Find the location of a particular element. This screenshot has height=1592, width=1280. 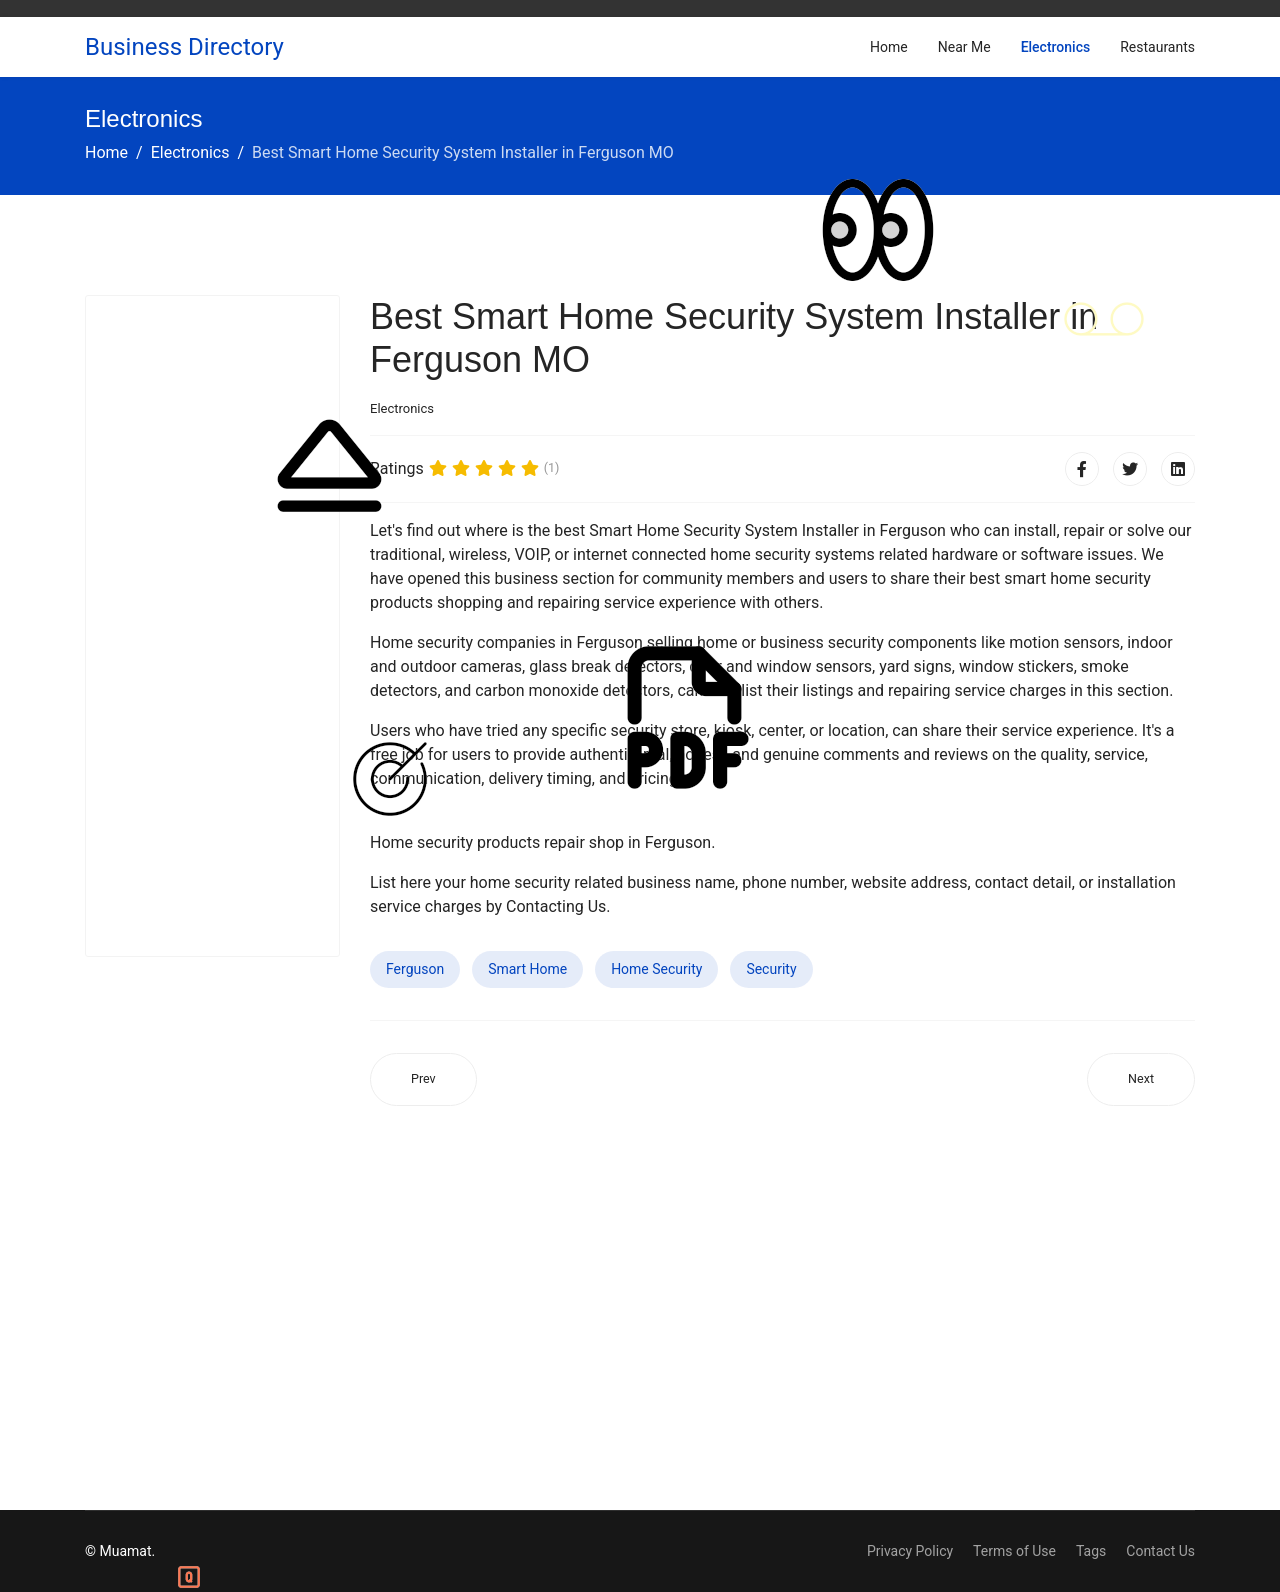

represents the letter Q in a keyboard or text input is located at coordinates (189, 1577).